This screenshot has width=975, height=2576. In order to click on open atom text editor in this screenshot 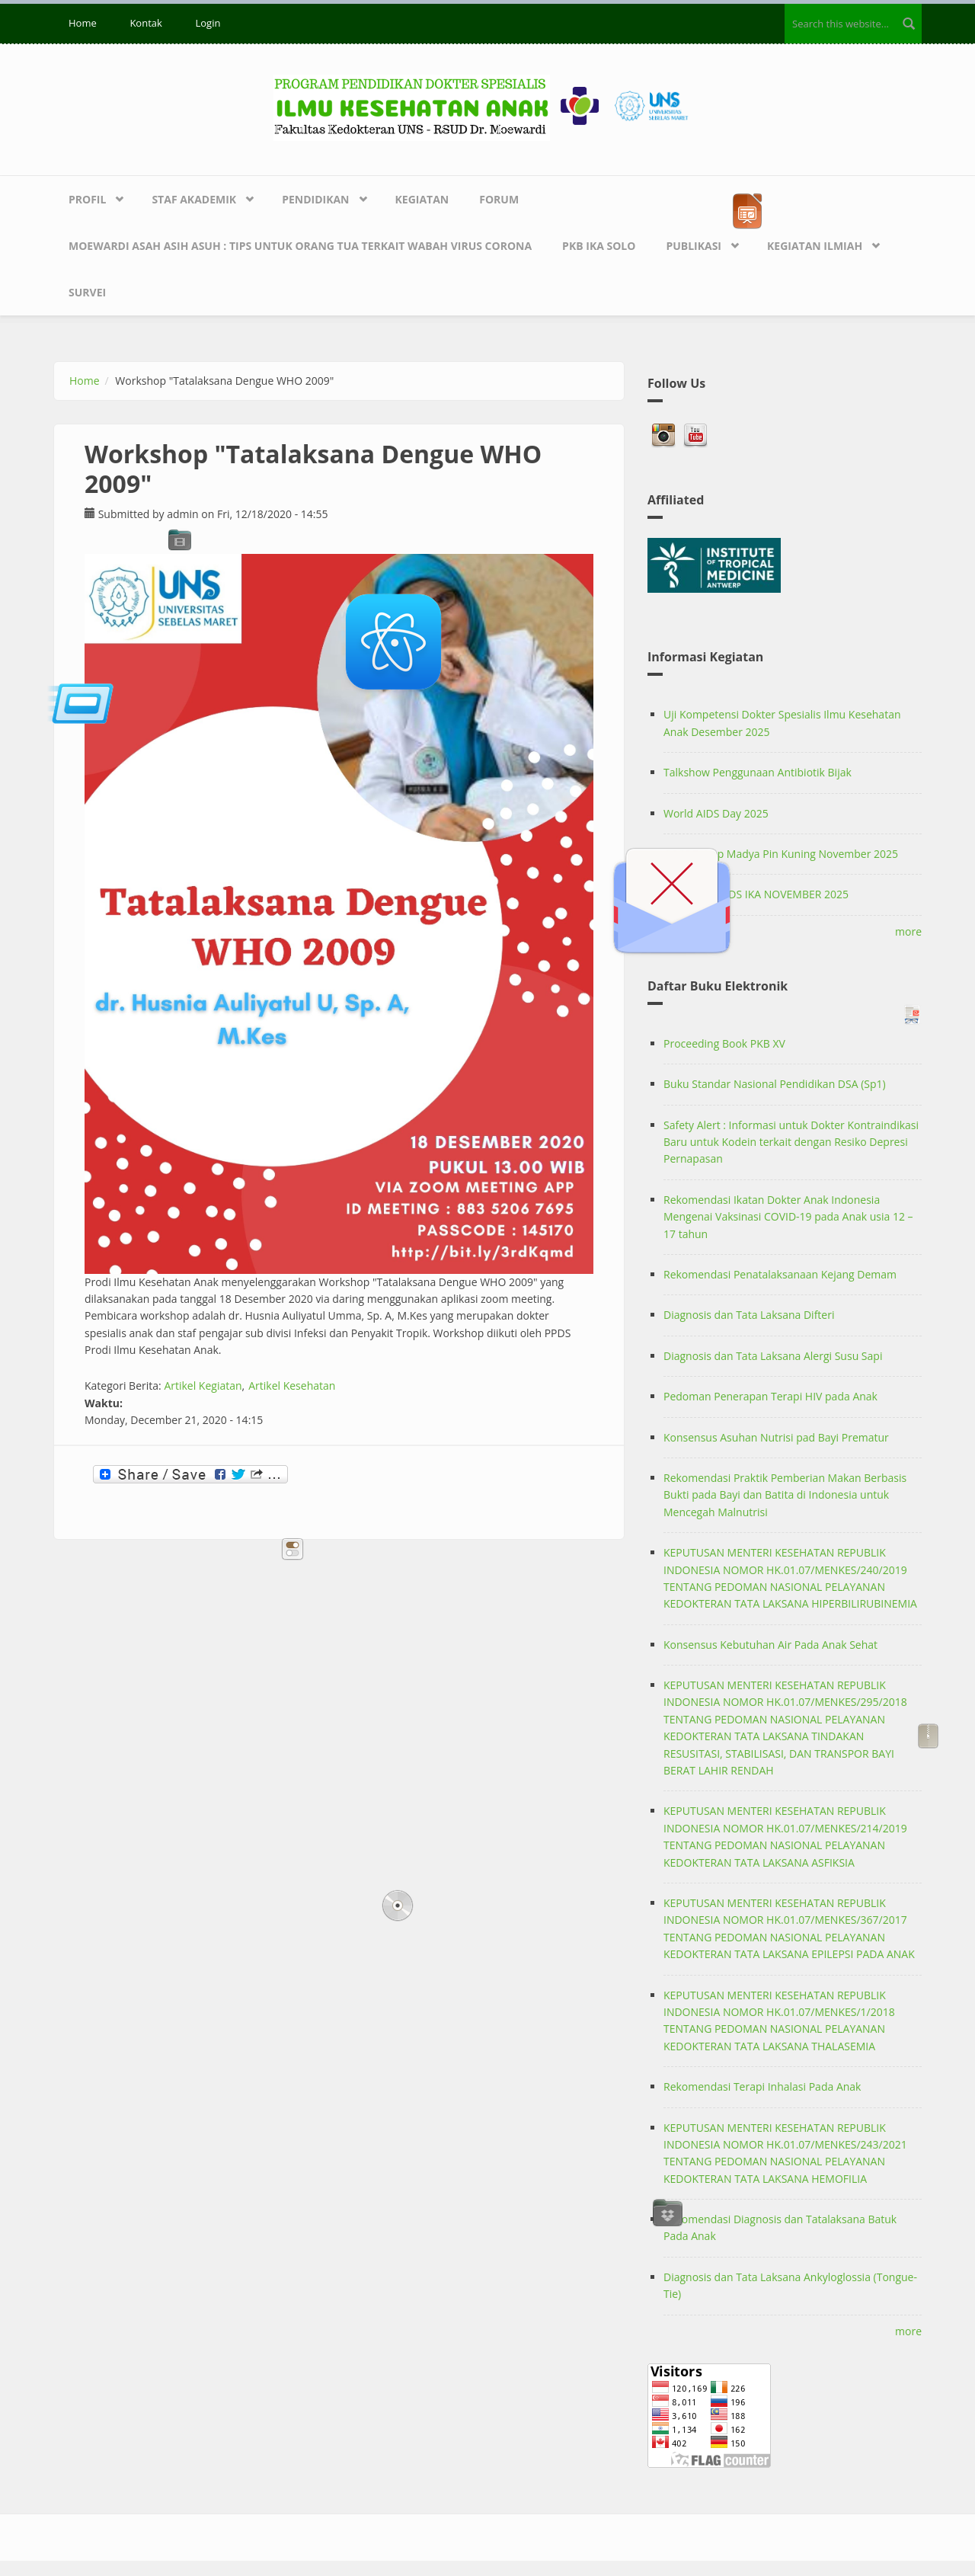, I will do `click(393, 642)`.